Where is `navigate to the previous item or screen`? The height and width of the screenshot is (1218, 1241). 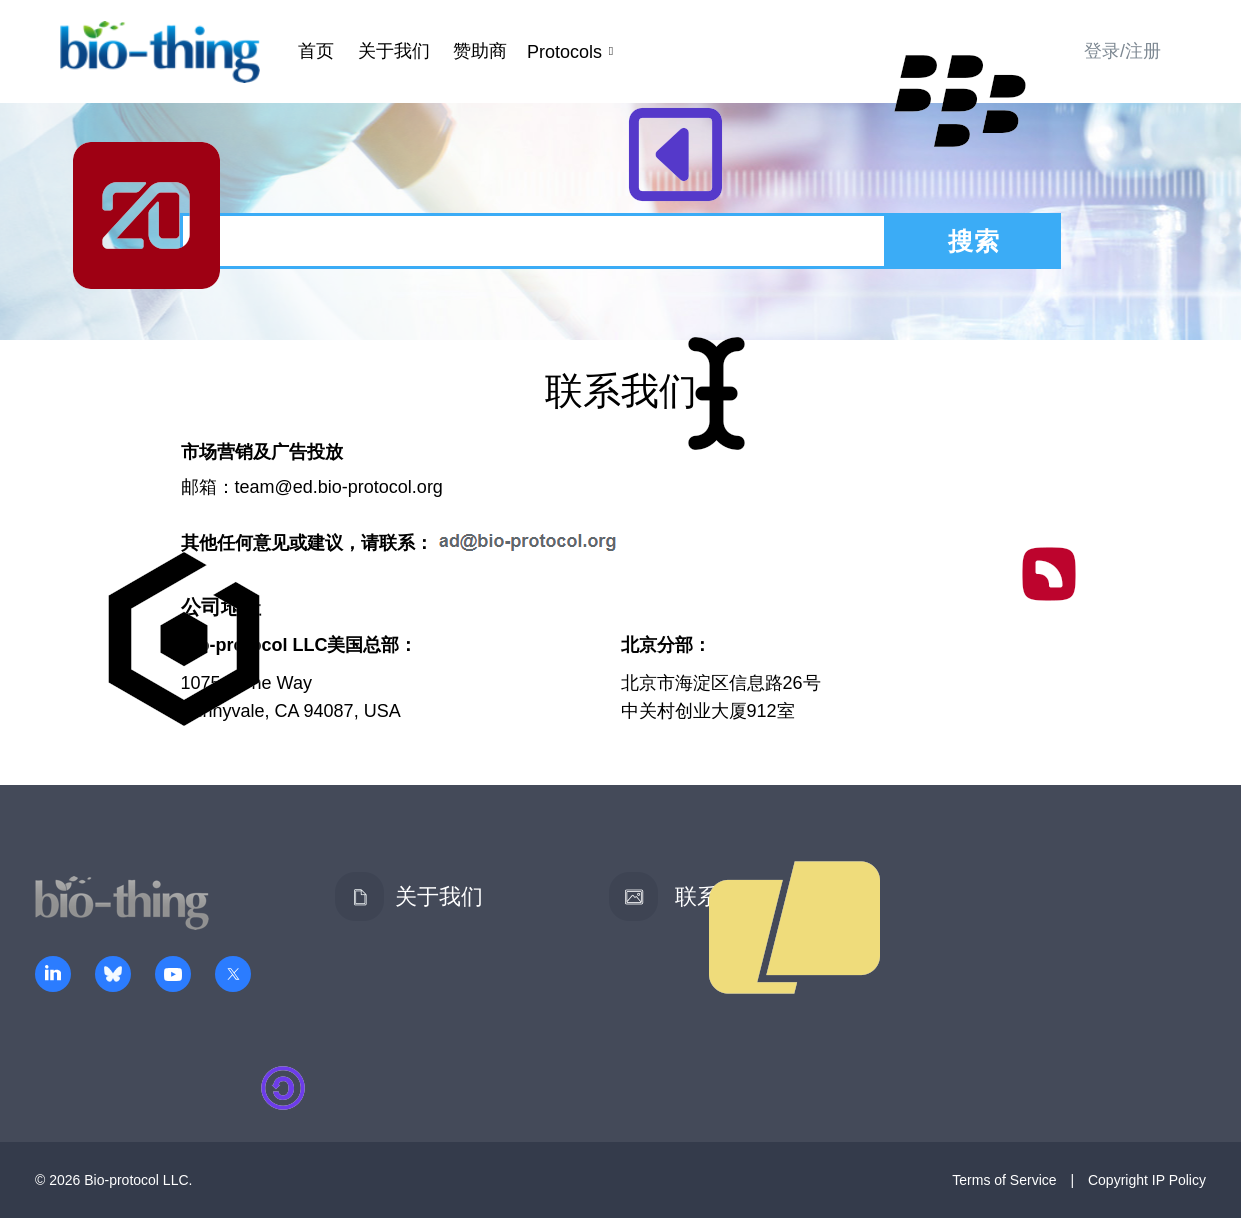 navigate to the previous item or screen is located at coordinates (675, 154).